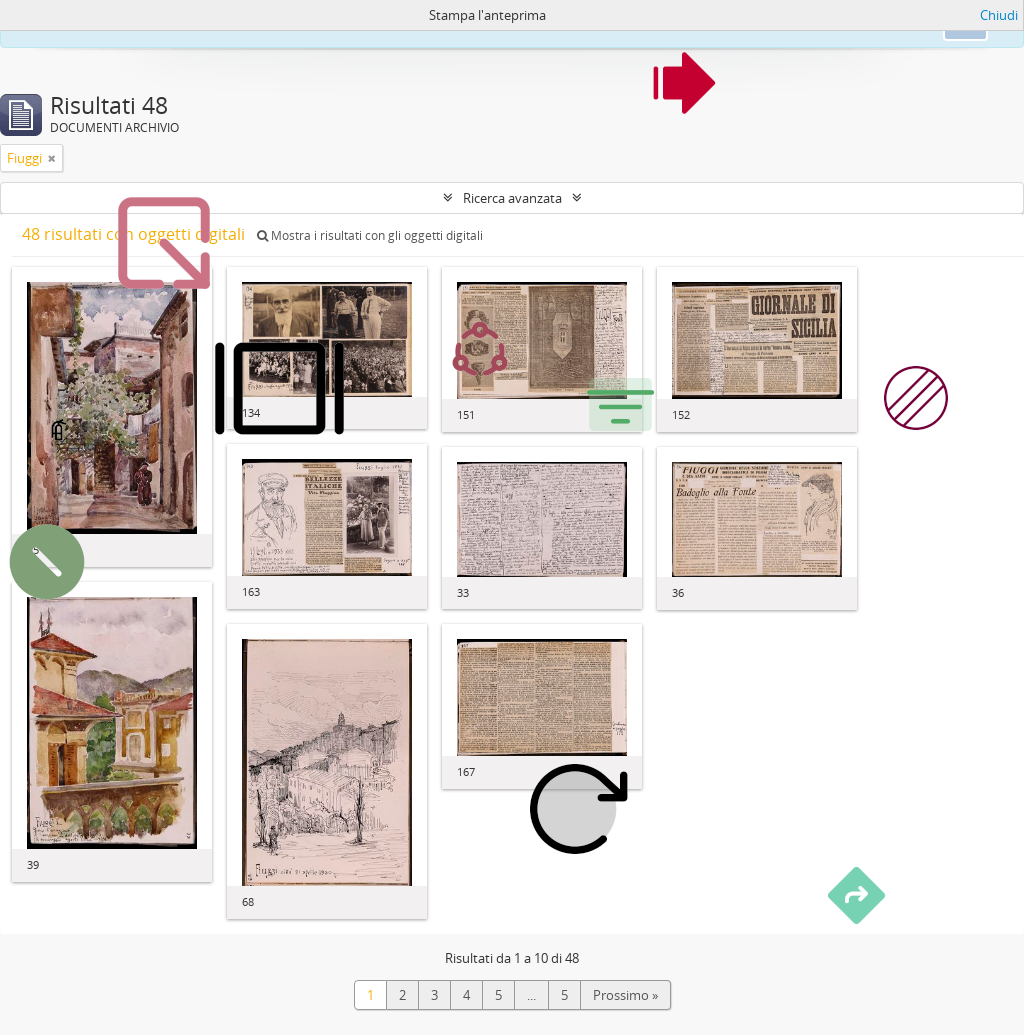  Describe the element at coordinates (279, 388) in the screenshot. I see `start a slideshow presentation` at that location.